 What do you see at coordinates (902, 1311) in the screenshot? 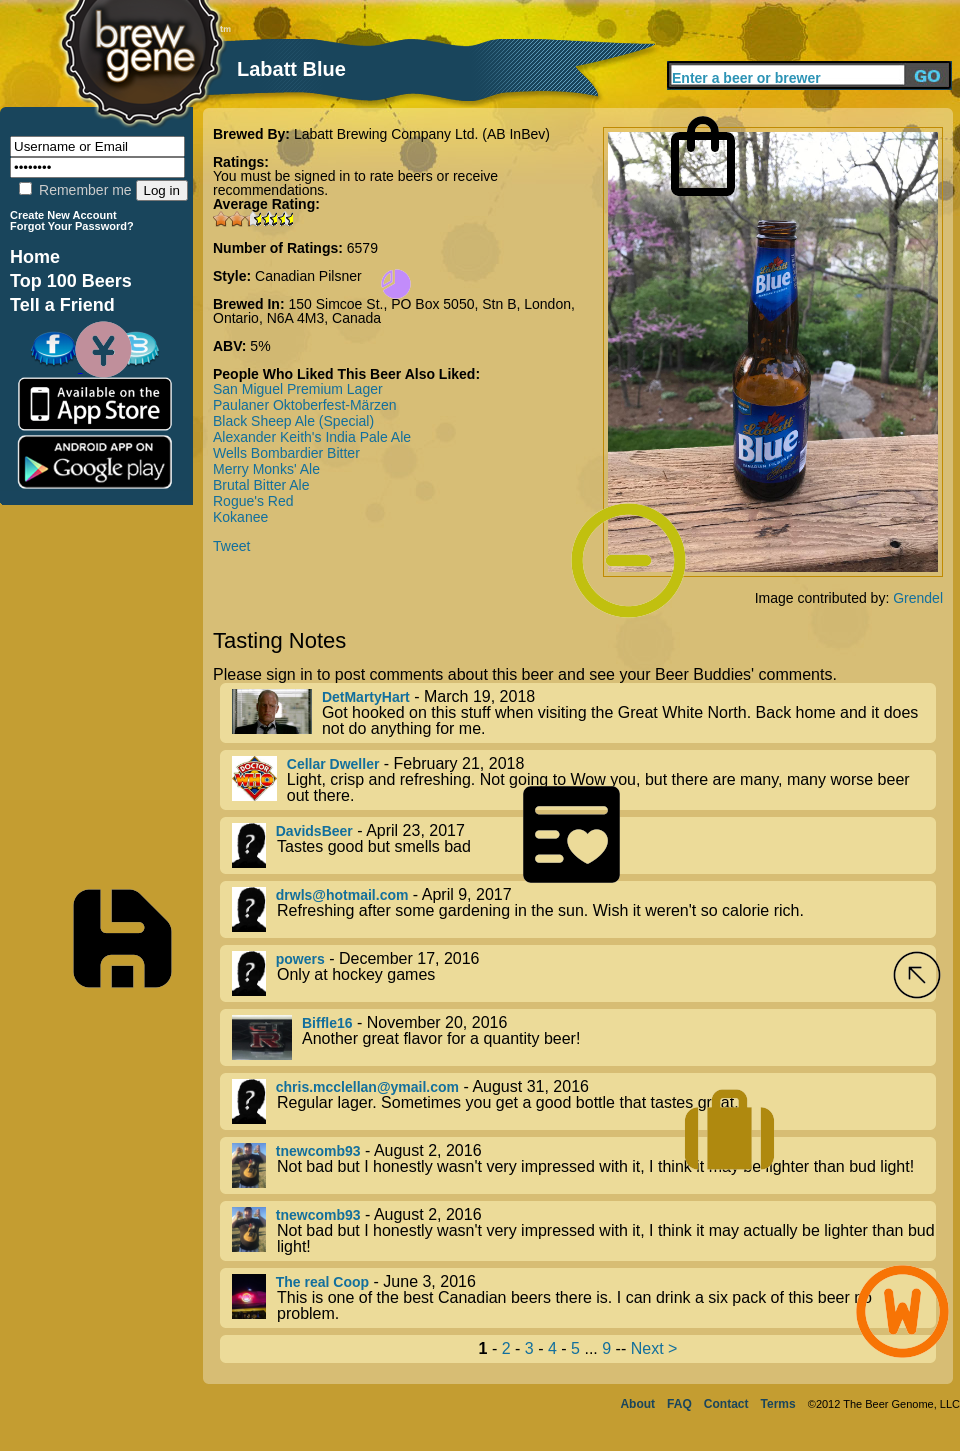
I see `access Wikipedia or wiki-related content` at bounding box center [902, 1311].